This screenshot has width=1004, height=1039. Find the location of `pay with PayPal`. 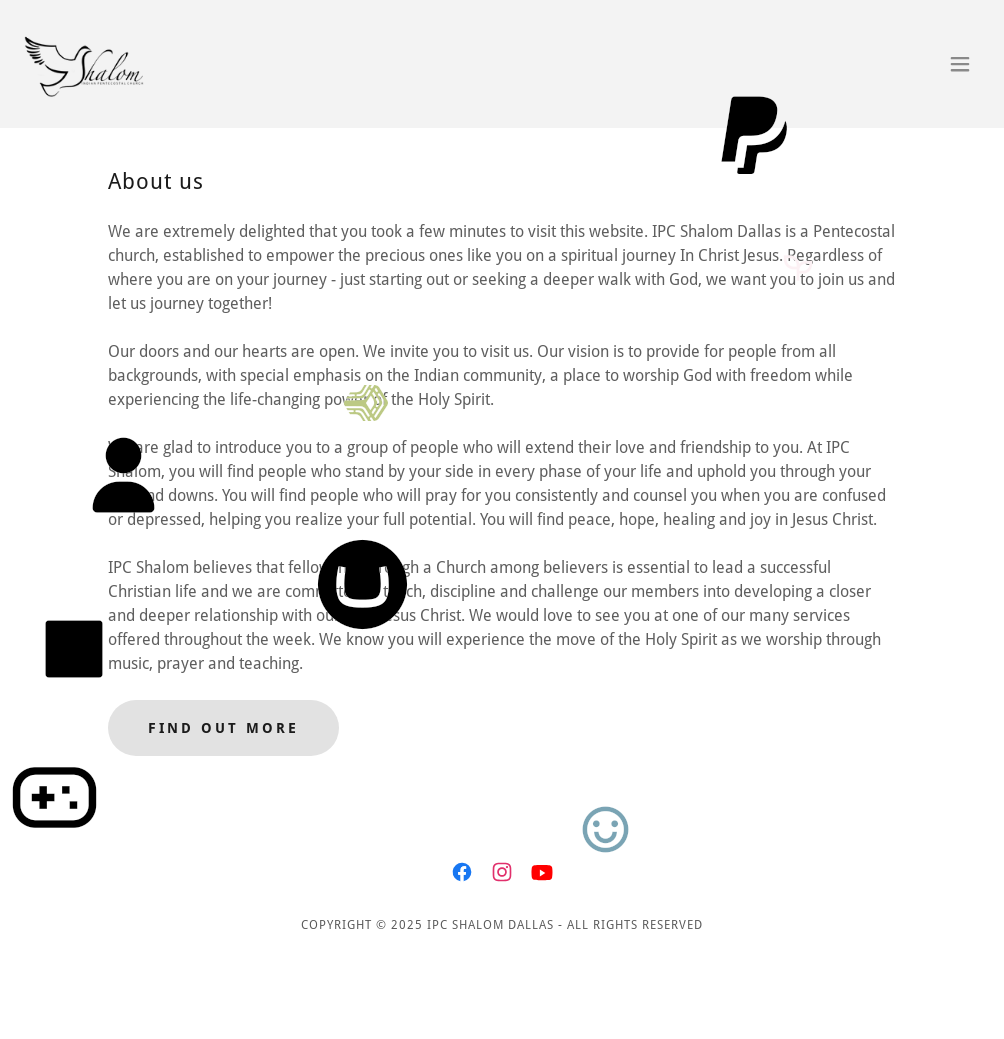

pay with PayPal is located at coordinates (755, 134).